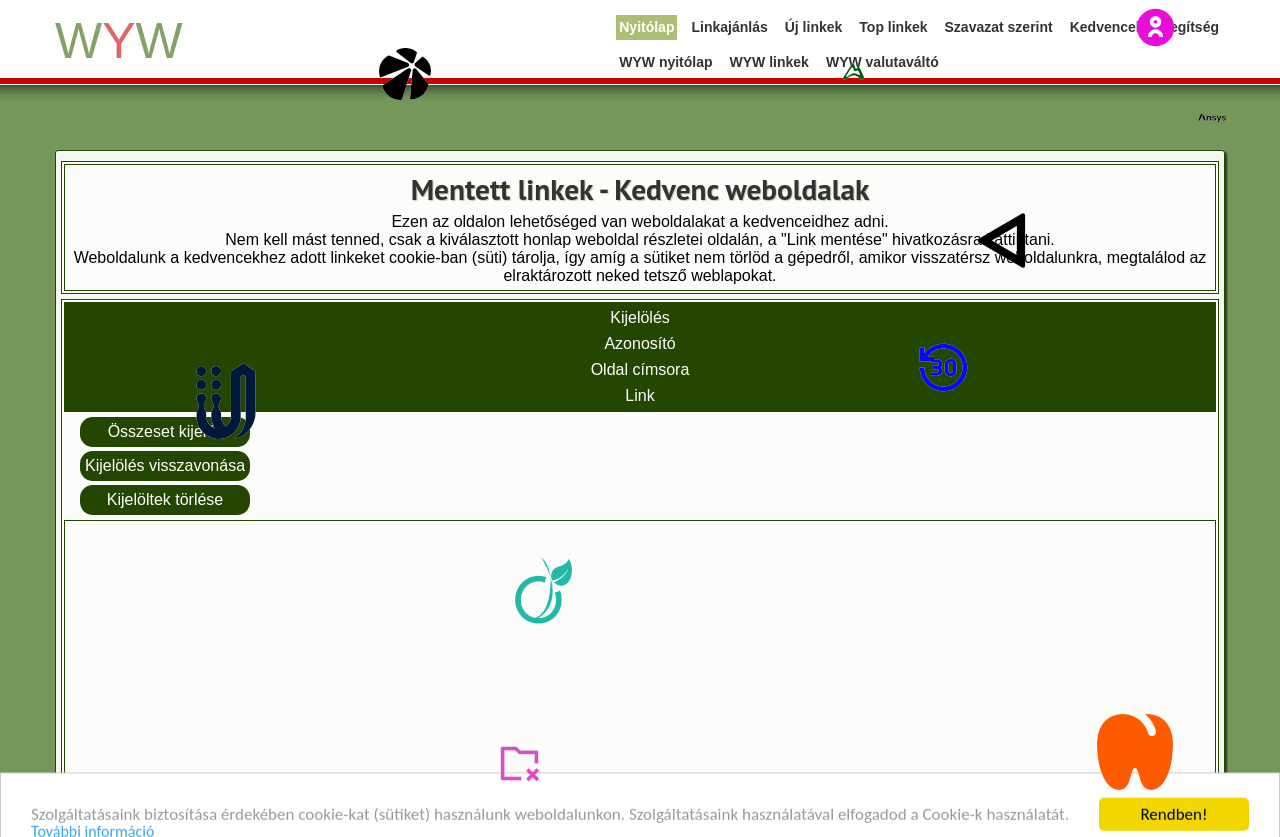  Describe the element at coordinates (543, 590) in the screenshot. I see `link to viadeo professional network profile` at that location.